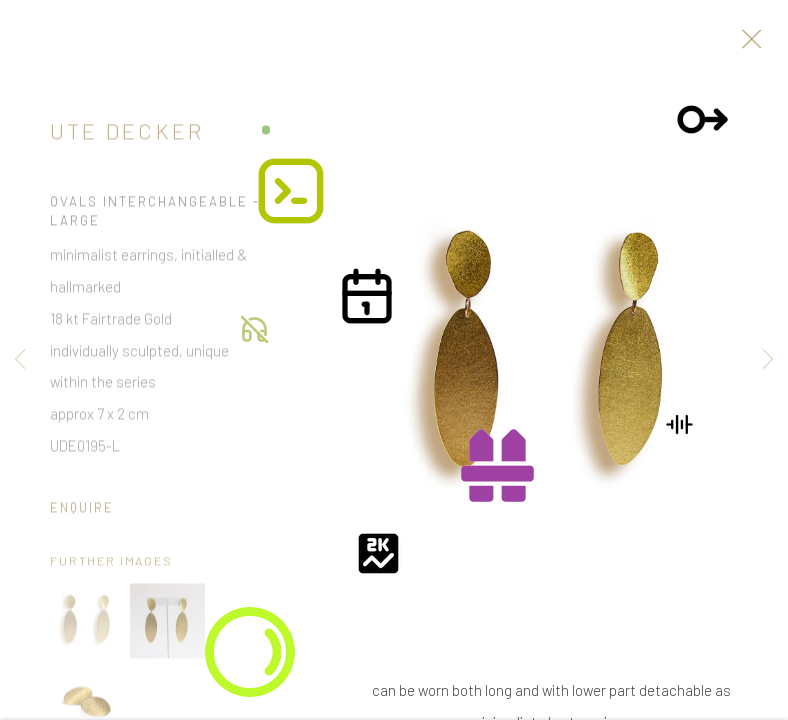  Describe the element at coordinates (291, 191) in the screenshot. I see `tabler icons brand logo` at that location.